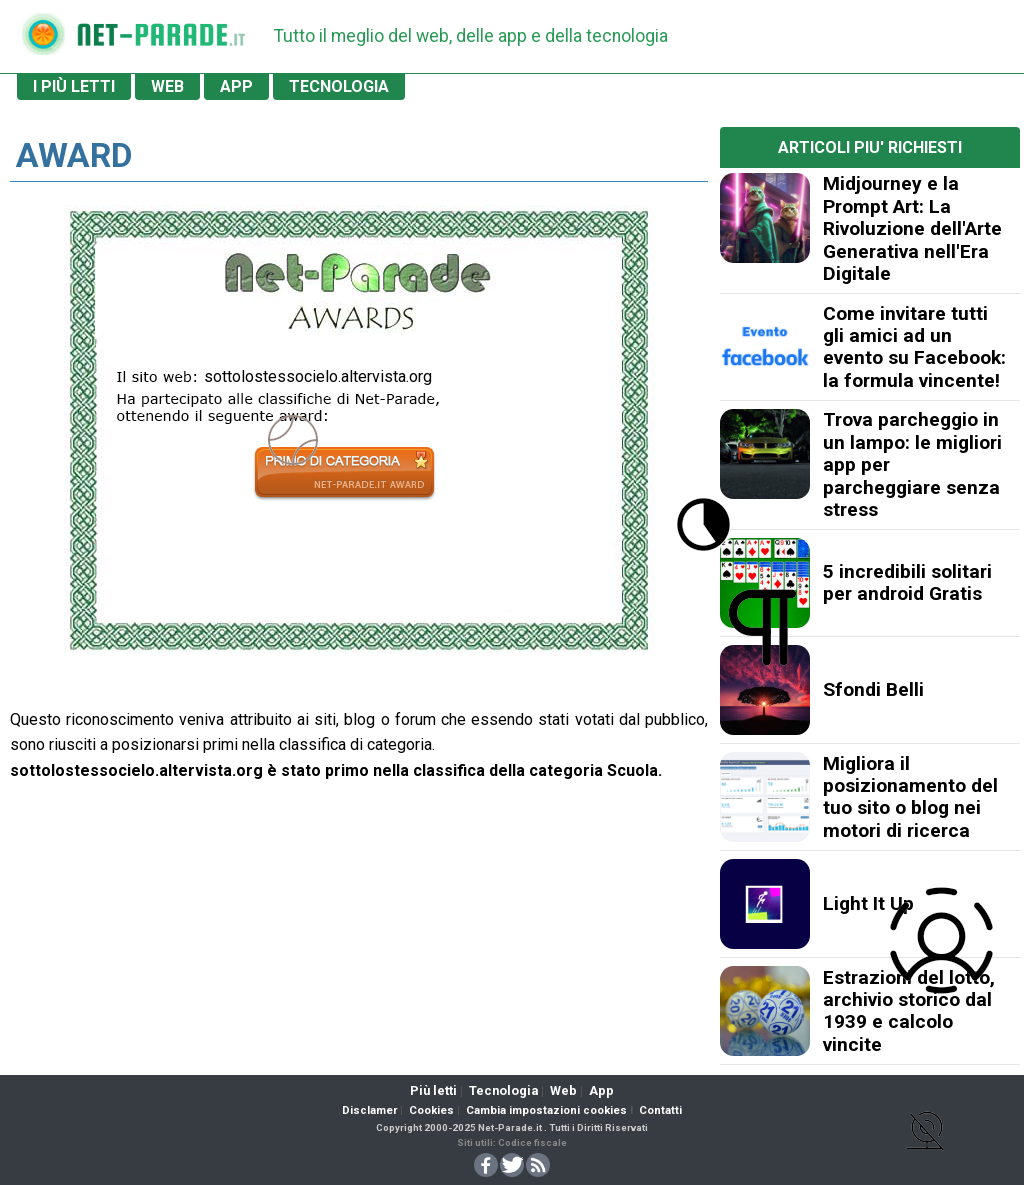 The image size is (1024, 1185). Describe the element at coordinates (941, 940) in the screenshot. I see `incomplete or pending user profile` at that location.